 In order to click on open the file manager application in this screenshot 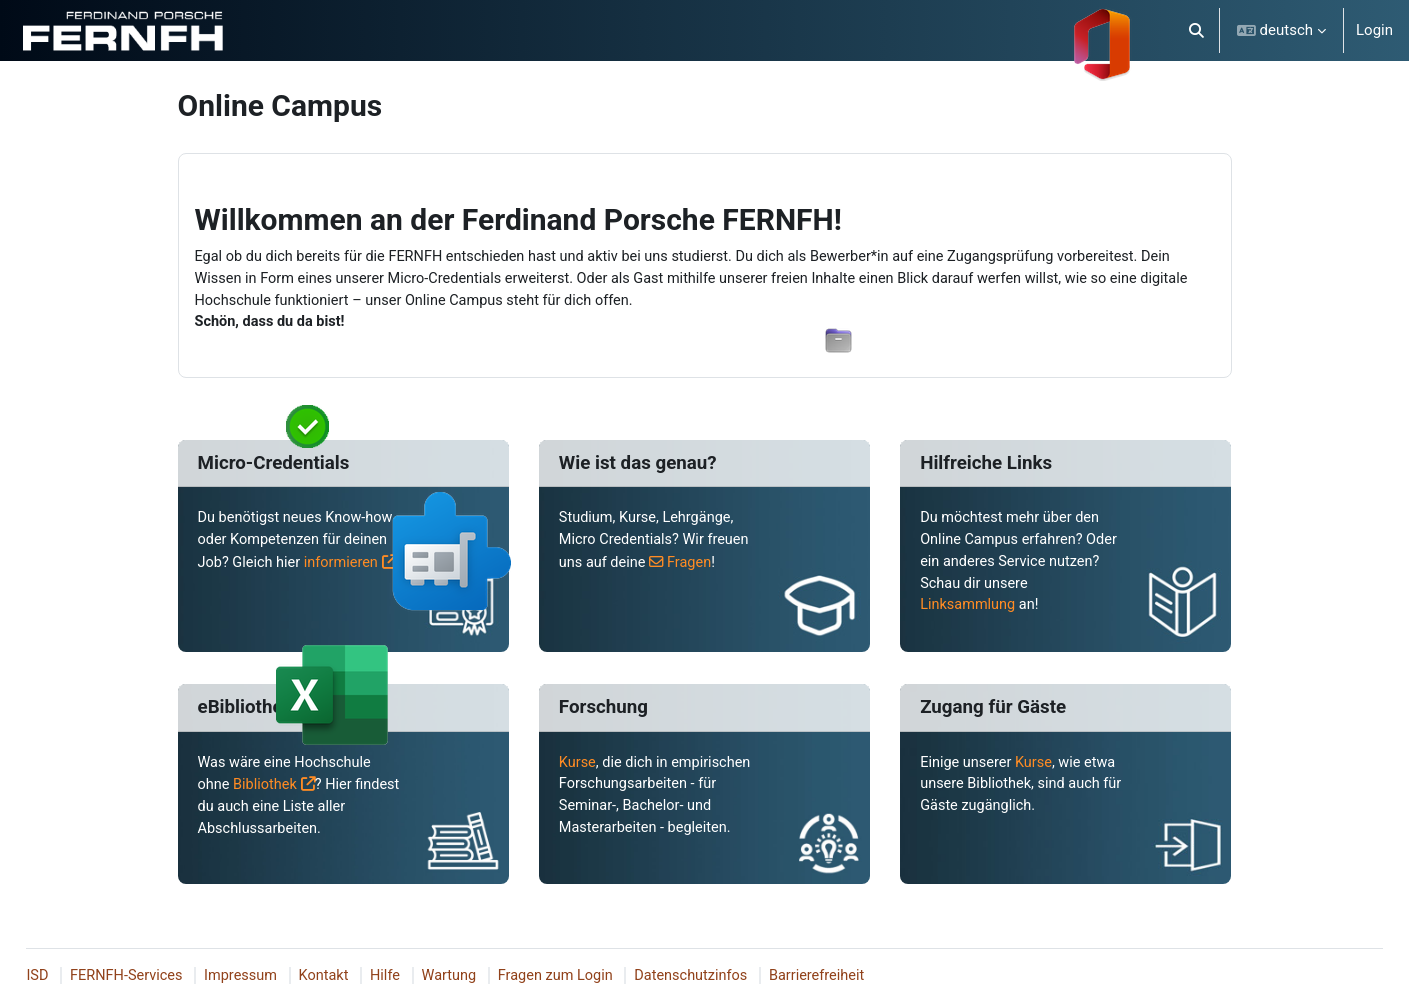, I will do `click(838, 340)`.